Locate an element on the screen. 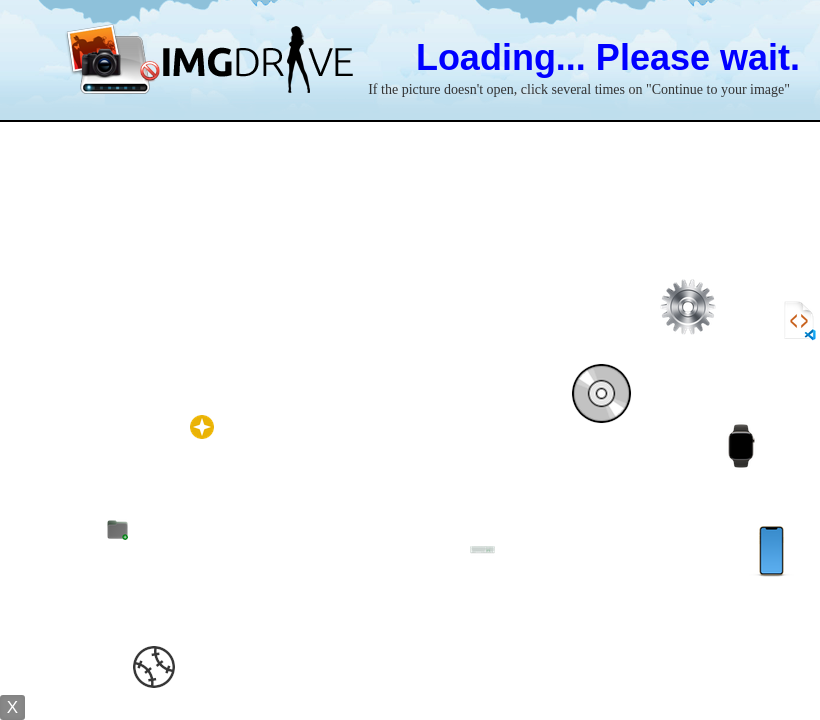 Image resolution: width=820 pixels, height=720 pixels. mark a bluetooth device as trusted is located at coordinates (202, 427).